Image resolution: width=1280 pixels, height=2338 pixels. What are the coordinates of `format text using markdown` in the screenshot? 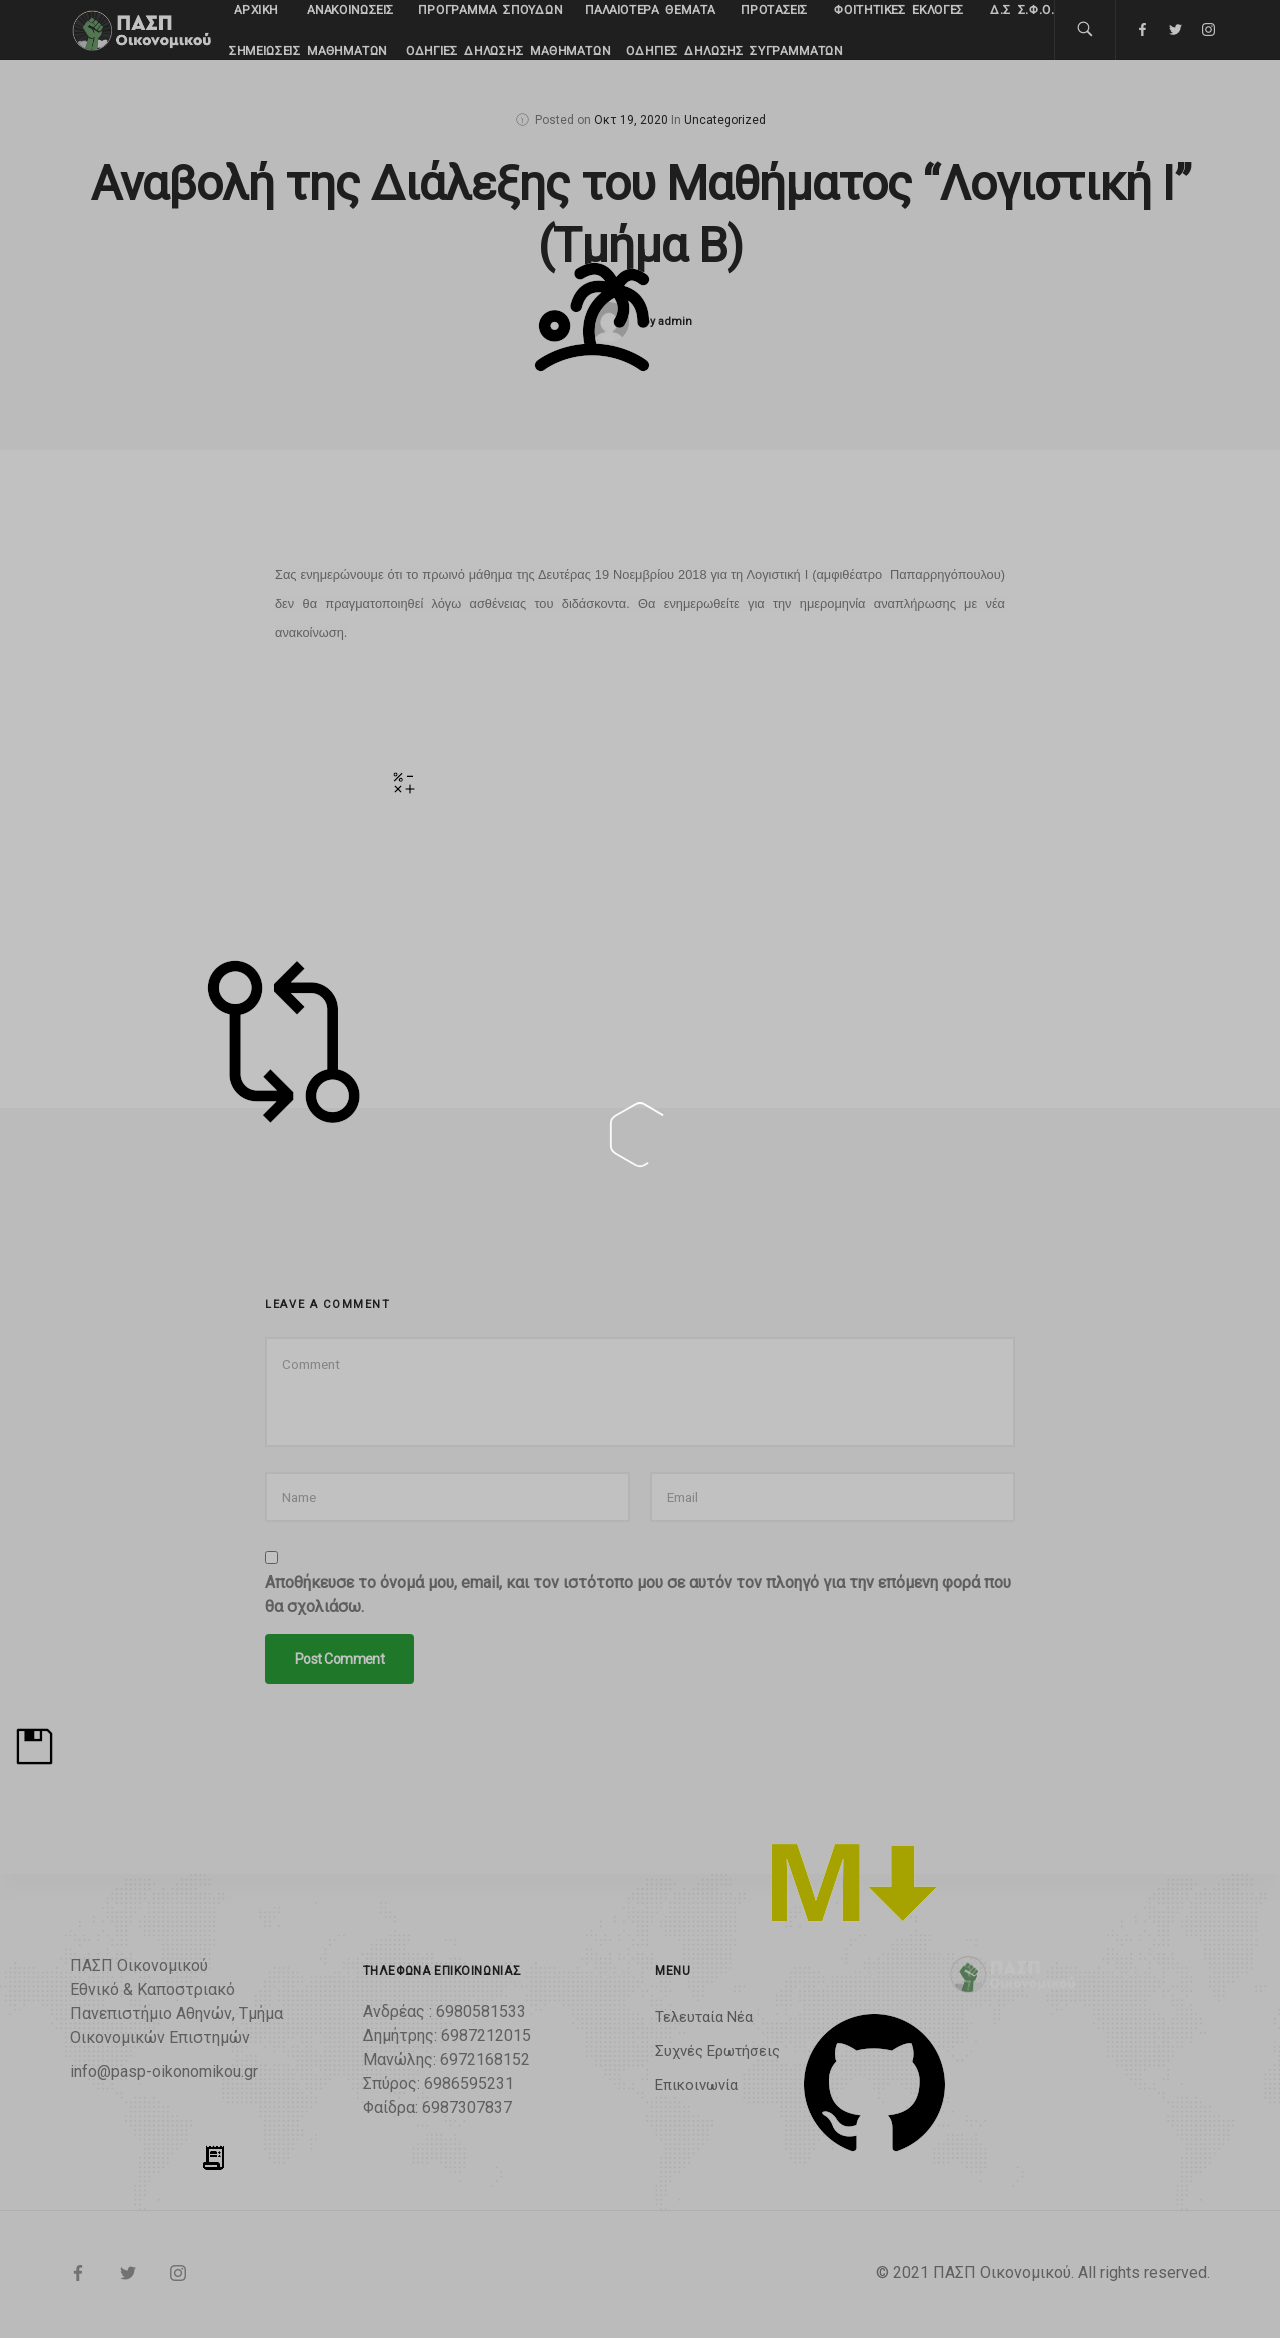 It's located at (854, 1879).